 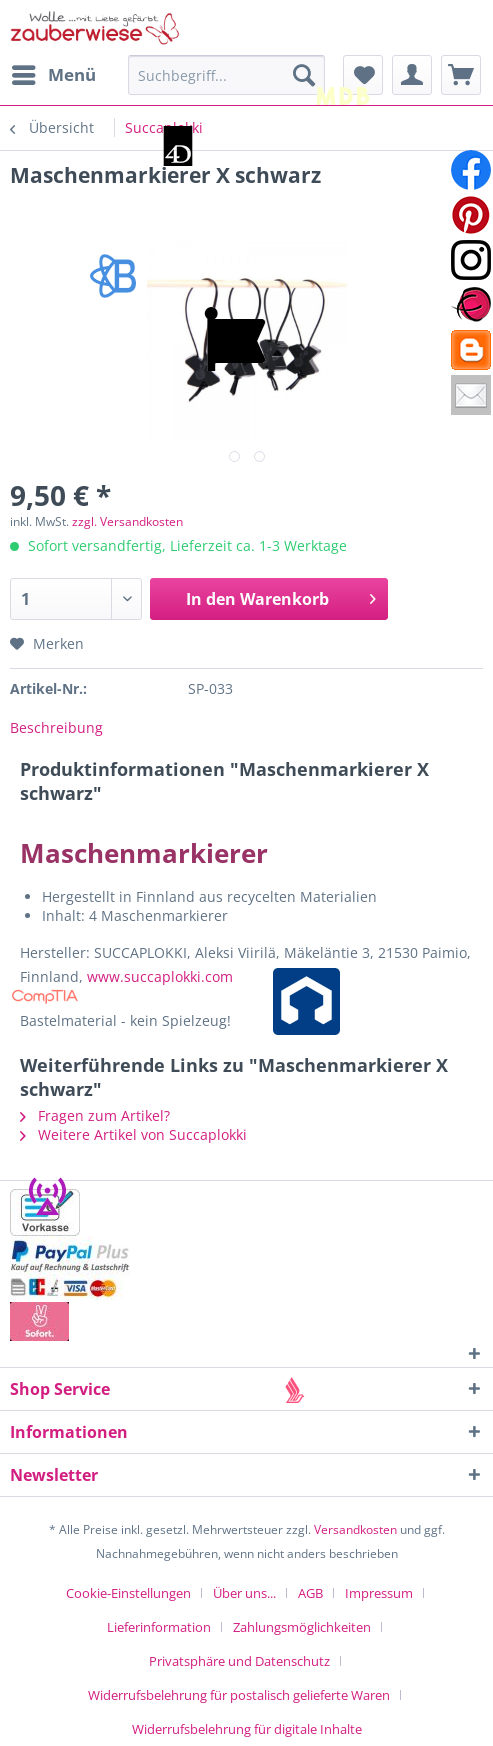 What do you see at coordinates (47, 1195) in the screenshot?
I see `access wireless network or base station settings` at bounding box center [47, 1195].